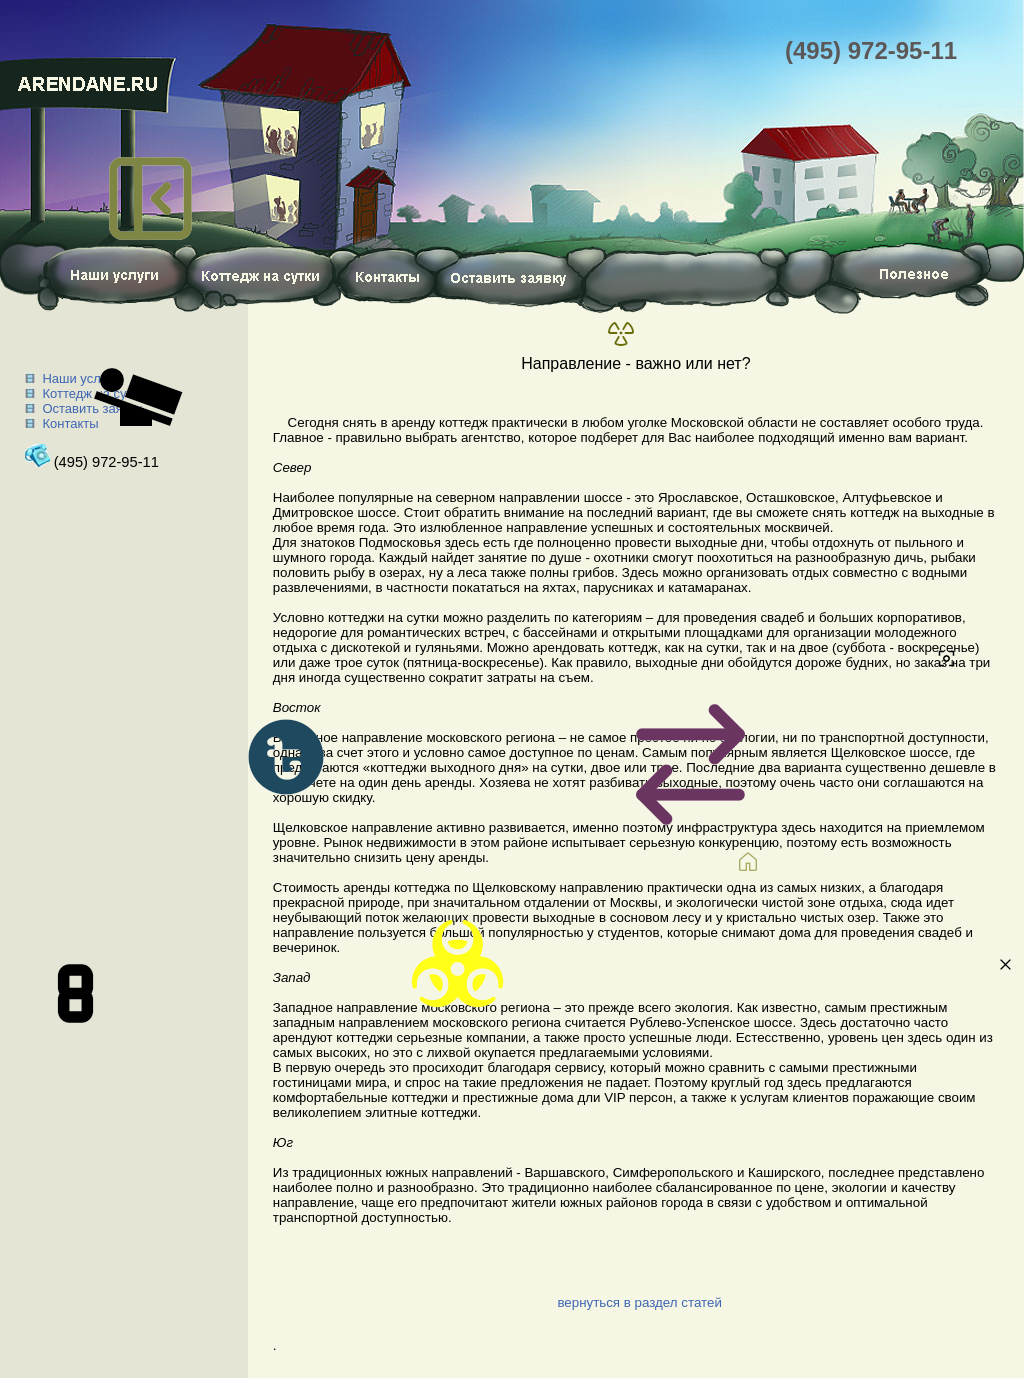 This screenshot has height=1378, width=1024. Describe the element at coordinates (946, 658) in the screenshot. I see `focus camera on a subject` at that location.